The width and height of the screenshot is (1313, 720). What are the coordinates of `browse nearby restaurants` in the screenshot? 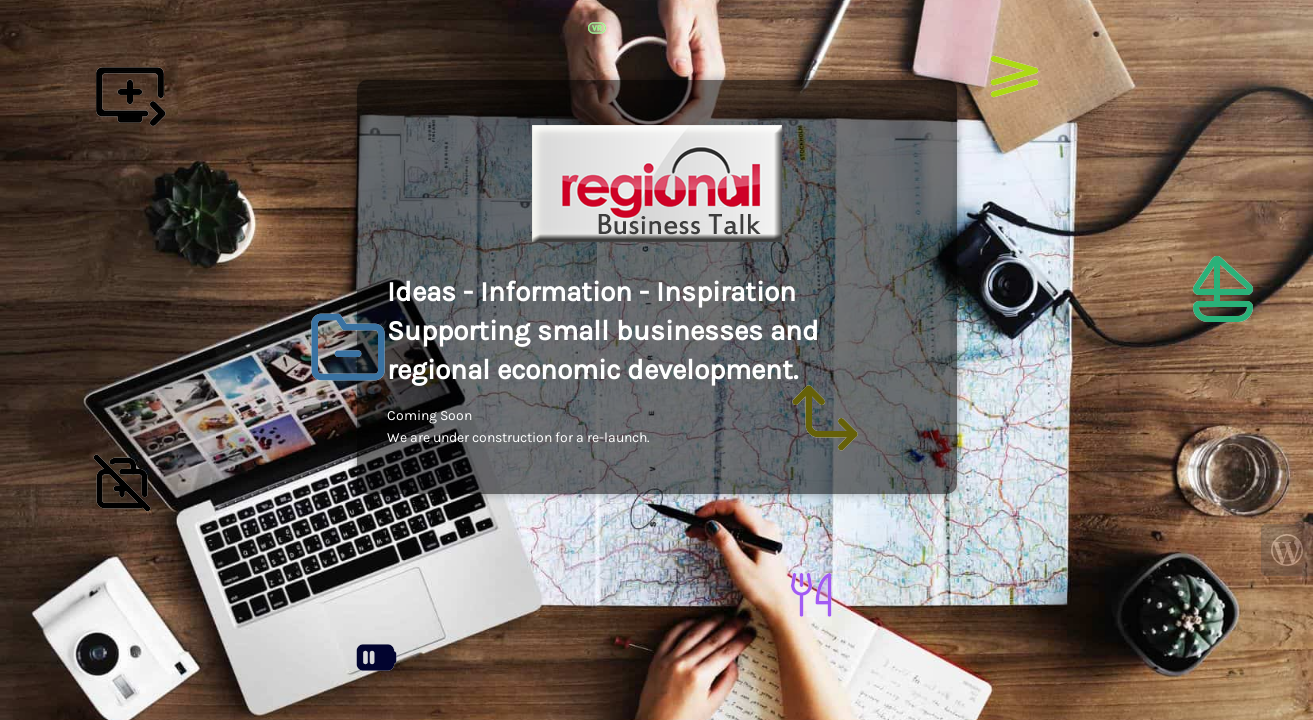 It's located at (812, 594).